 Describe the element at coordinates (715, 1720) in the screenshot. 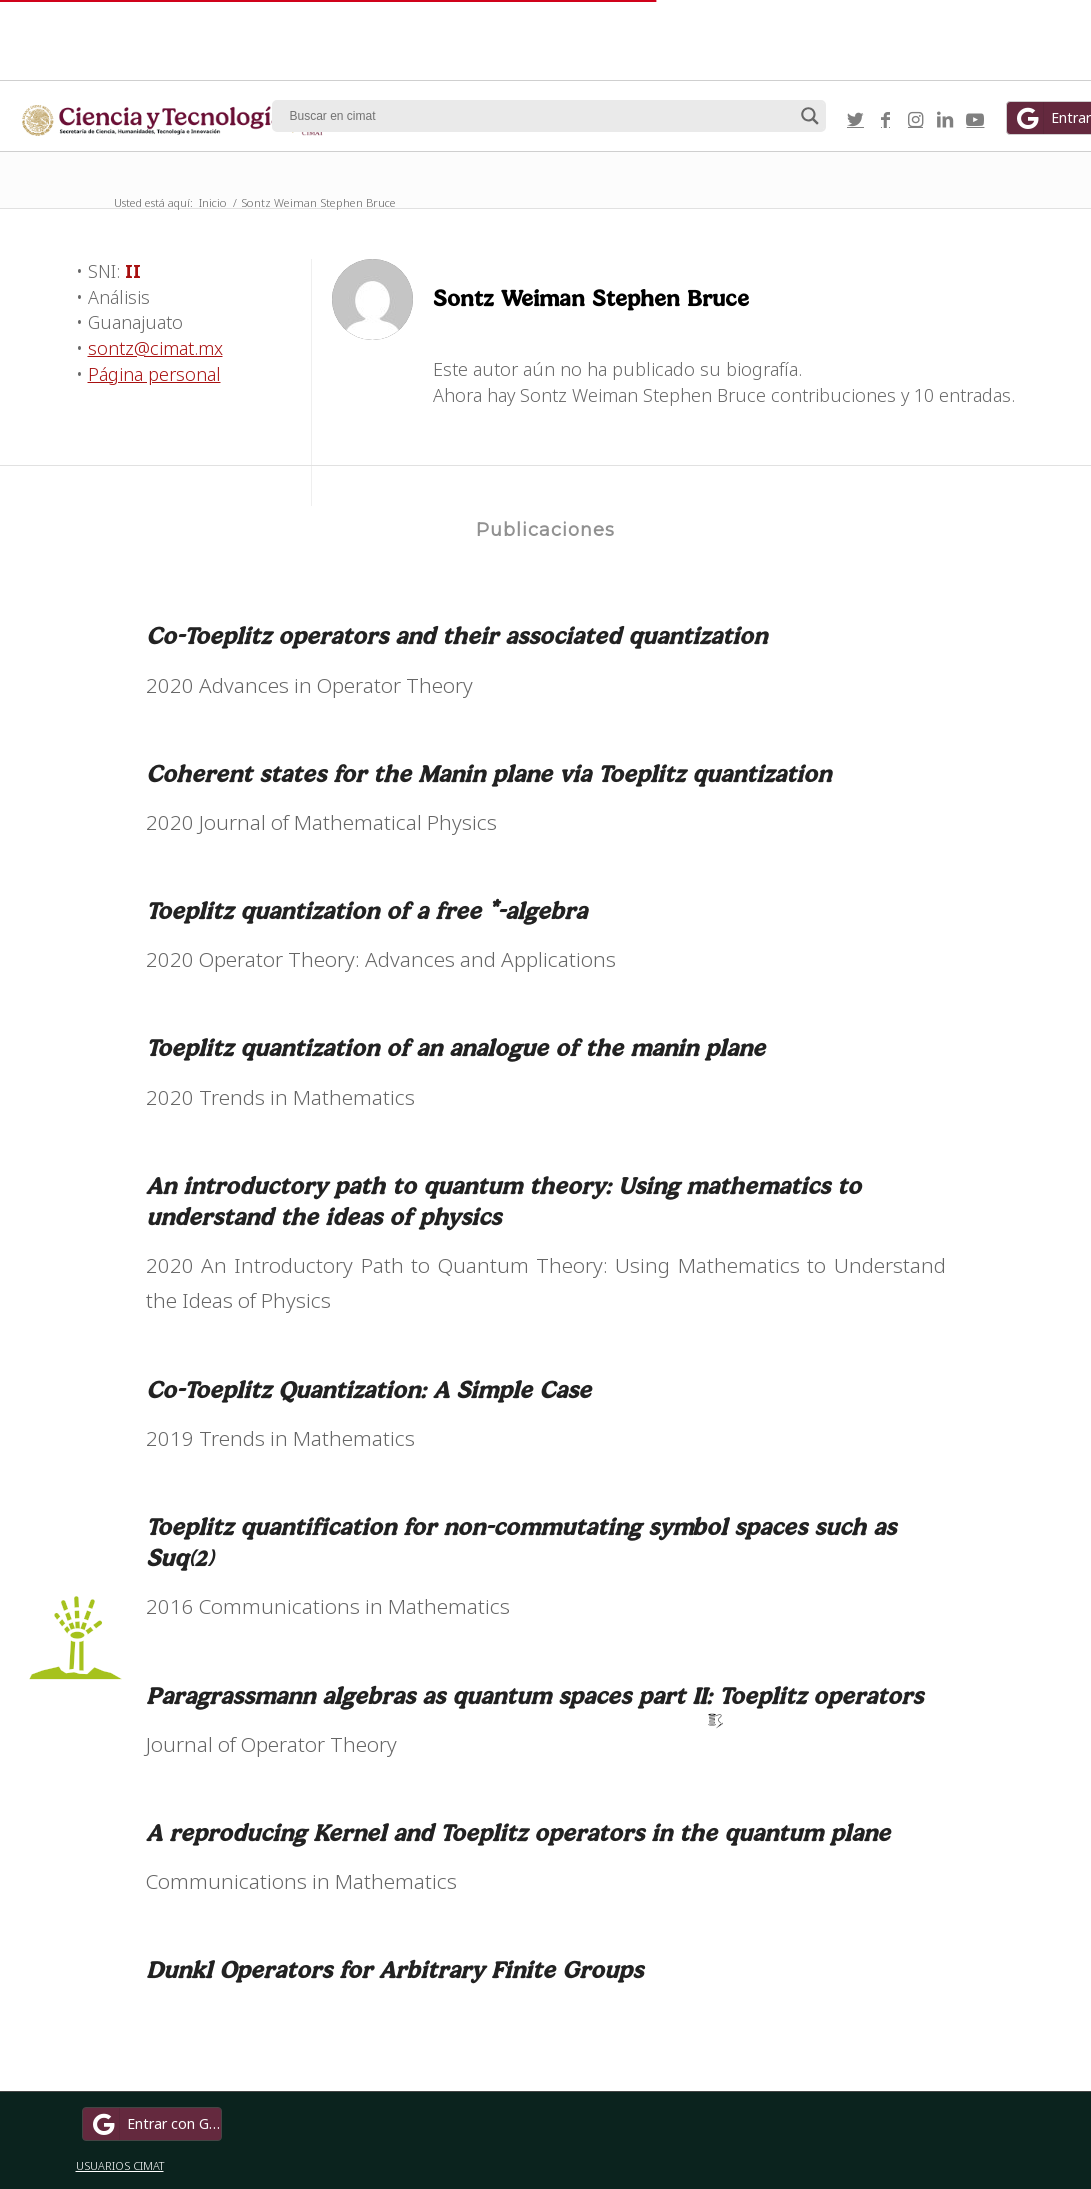

I see `access sewing or crafting tools` at that location.